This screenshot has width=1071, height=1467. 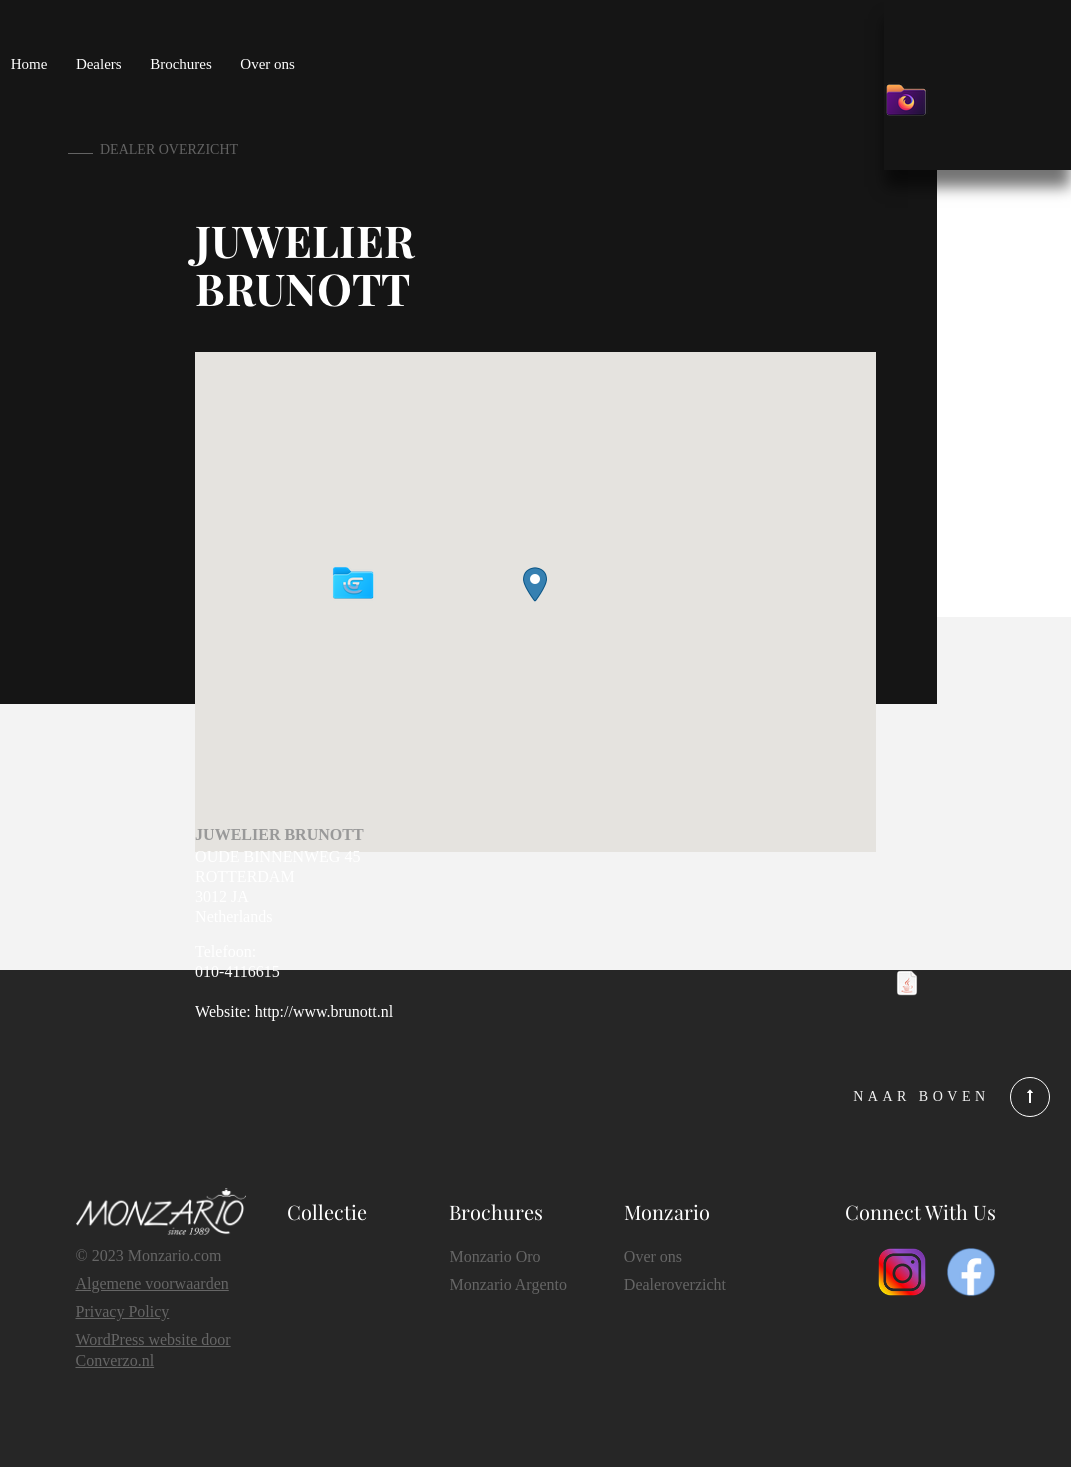 I want to click on a java source code file, so click(x=907, y=983).